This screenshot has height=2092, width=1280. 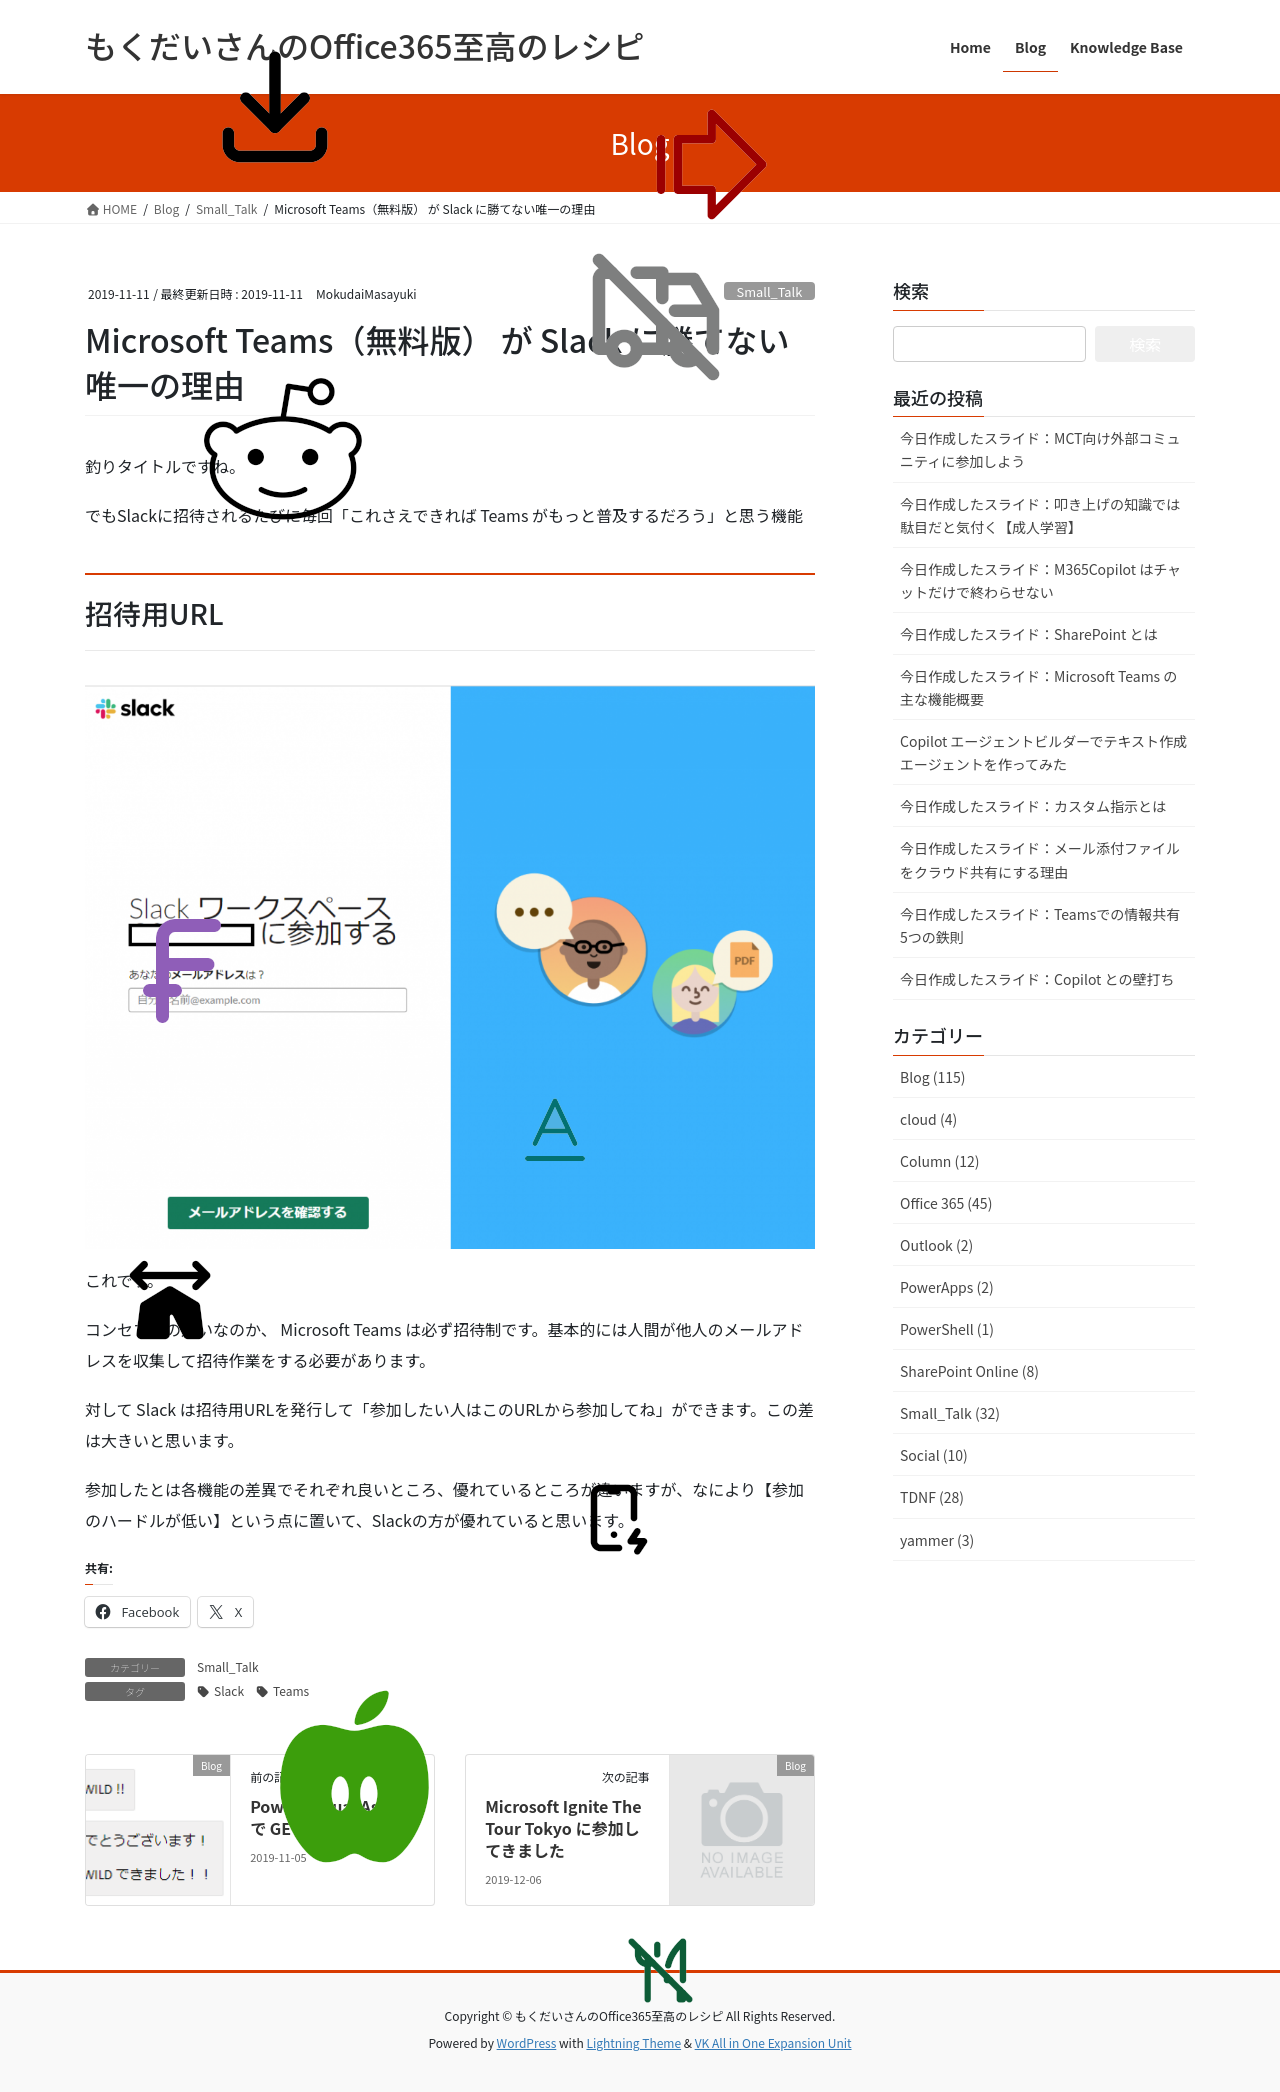 I want to click on adjust tent or campsite width, so click(x=170, y=1300).